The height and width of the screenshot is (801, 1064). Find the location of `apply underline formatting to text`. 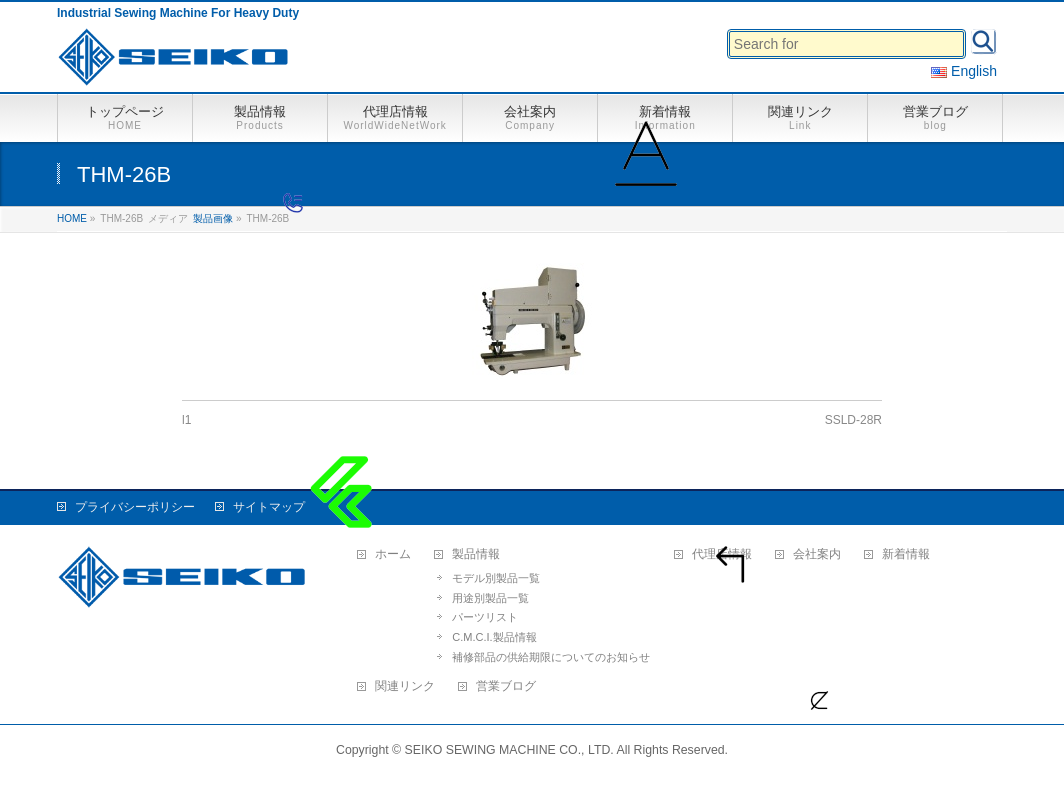

apply underline formatting to text is located at coordinates (646, 155).